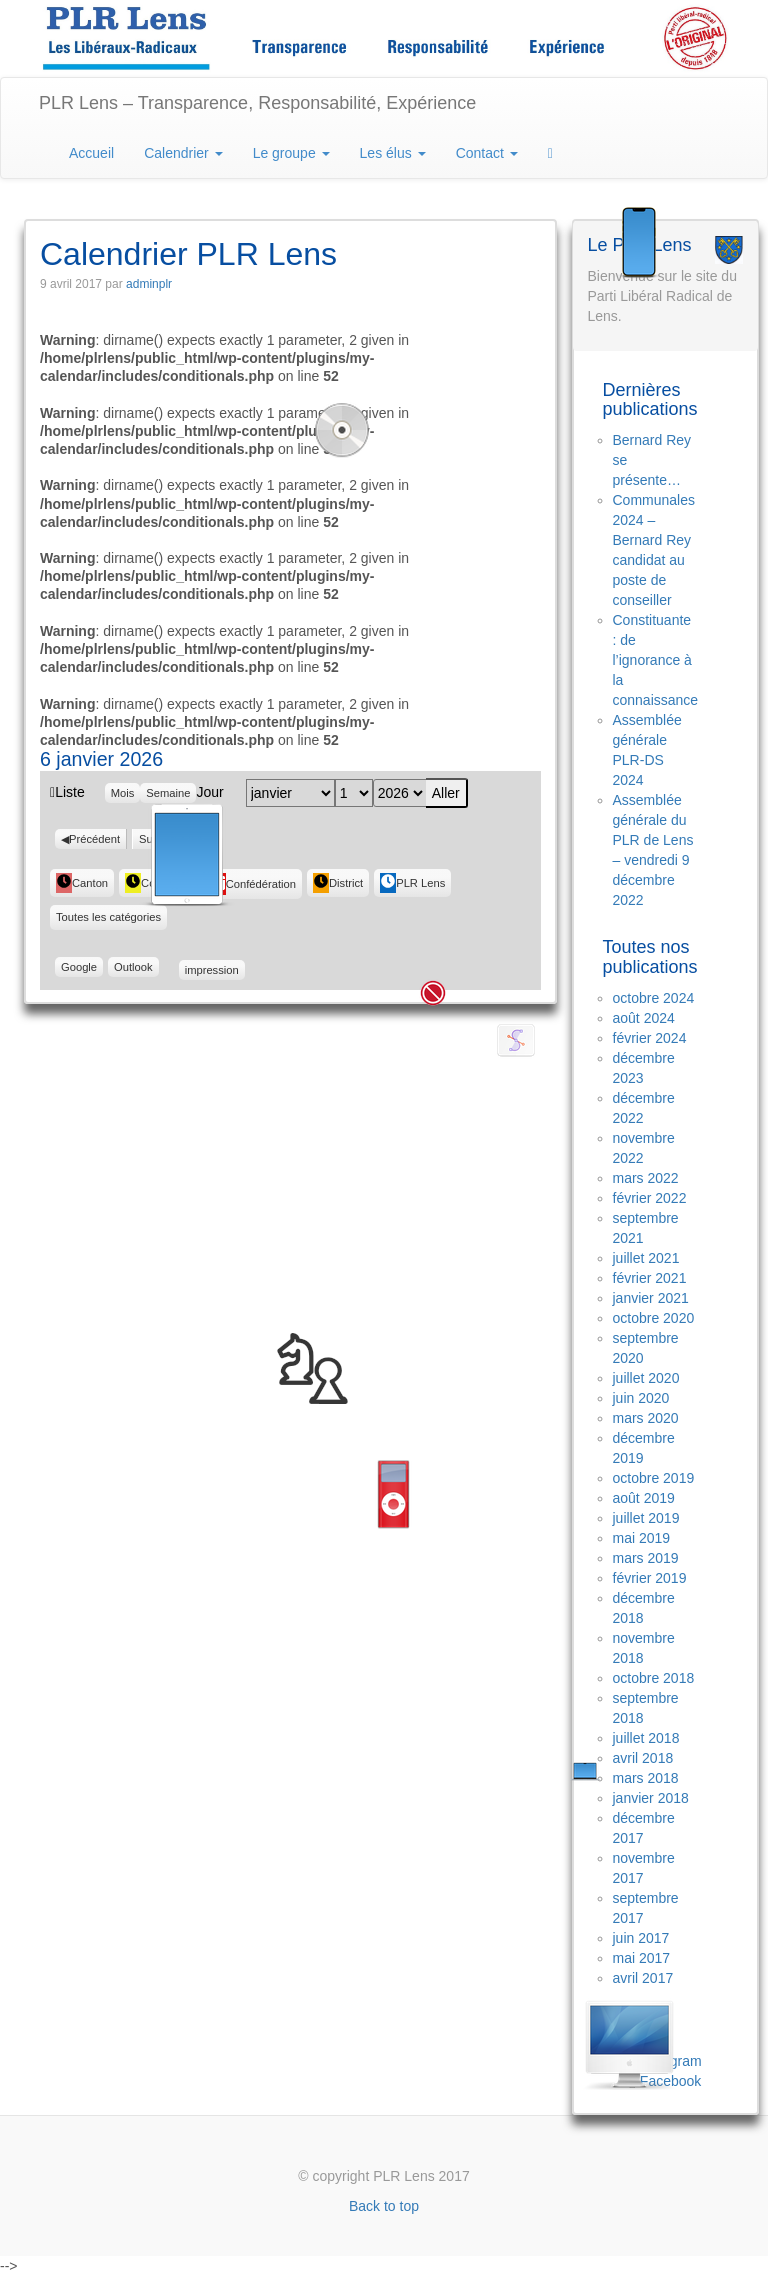 The height and width of the screenshot is (2276, 768). I want to click on remove a group or team, so click(433, 993).